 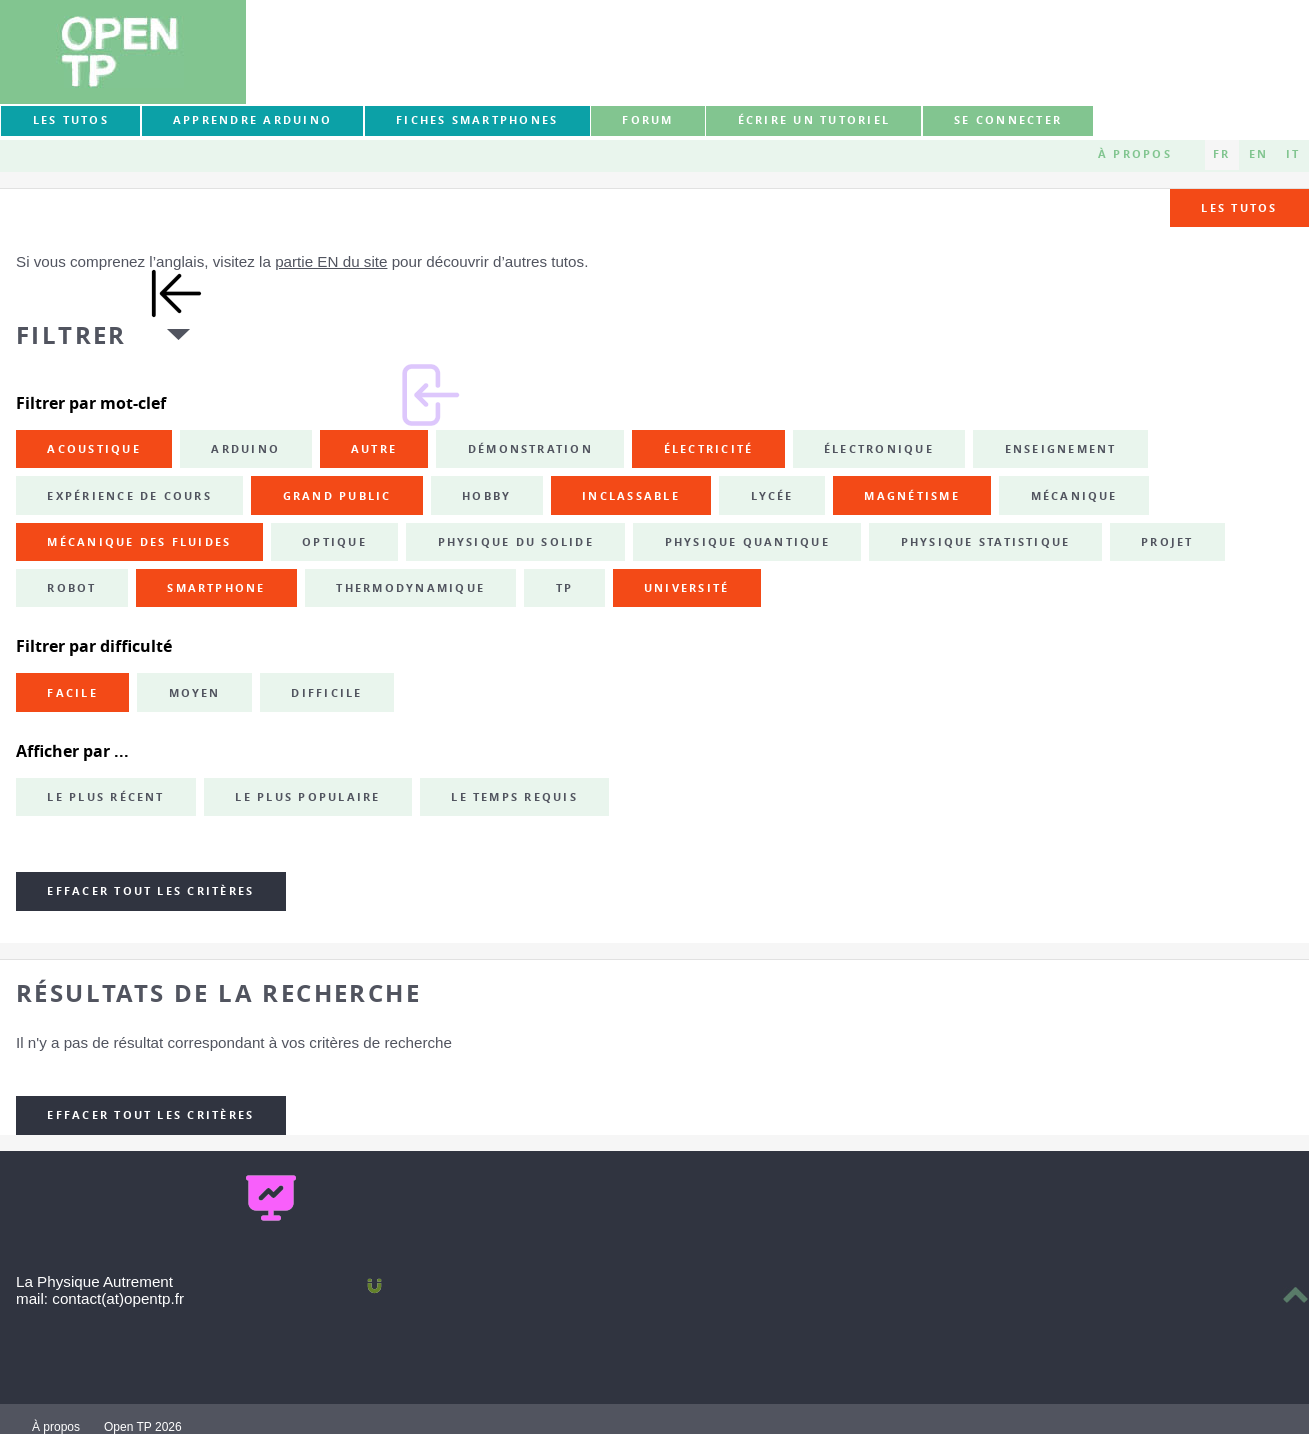 I want to click on attract or pull related items together, so click(x=374, y=1285).